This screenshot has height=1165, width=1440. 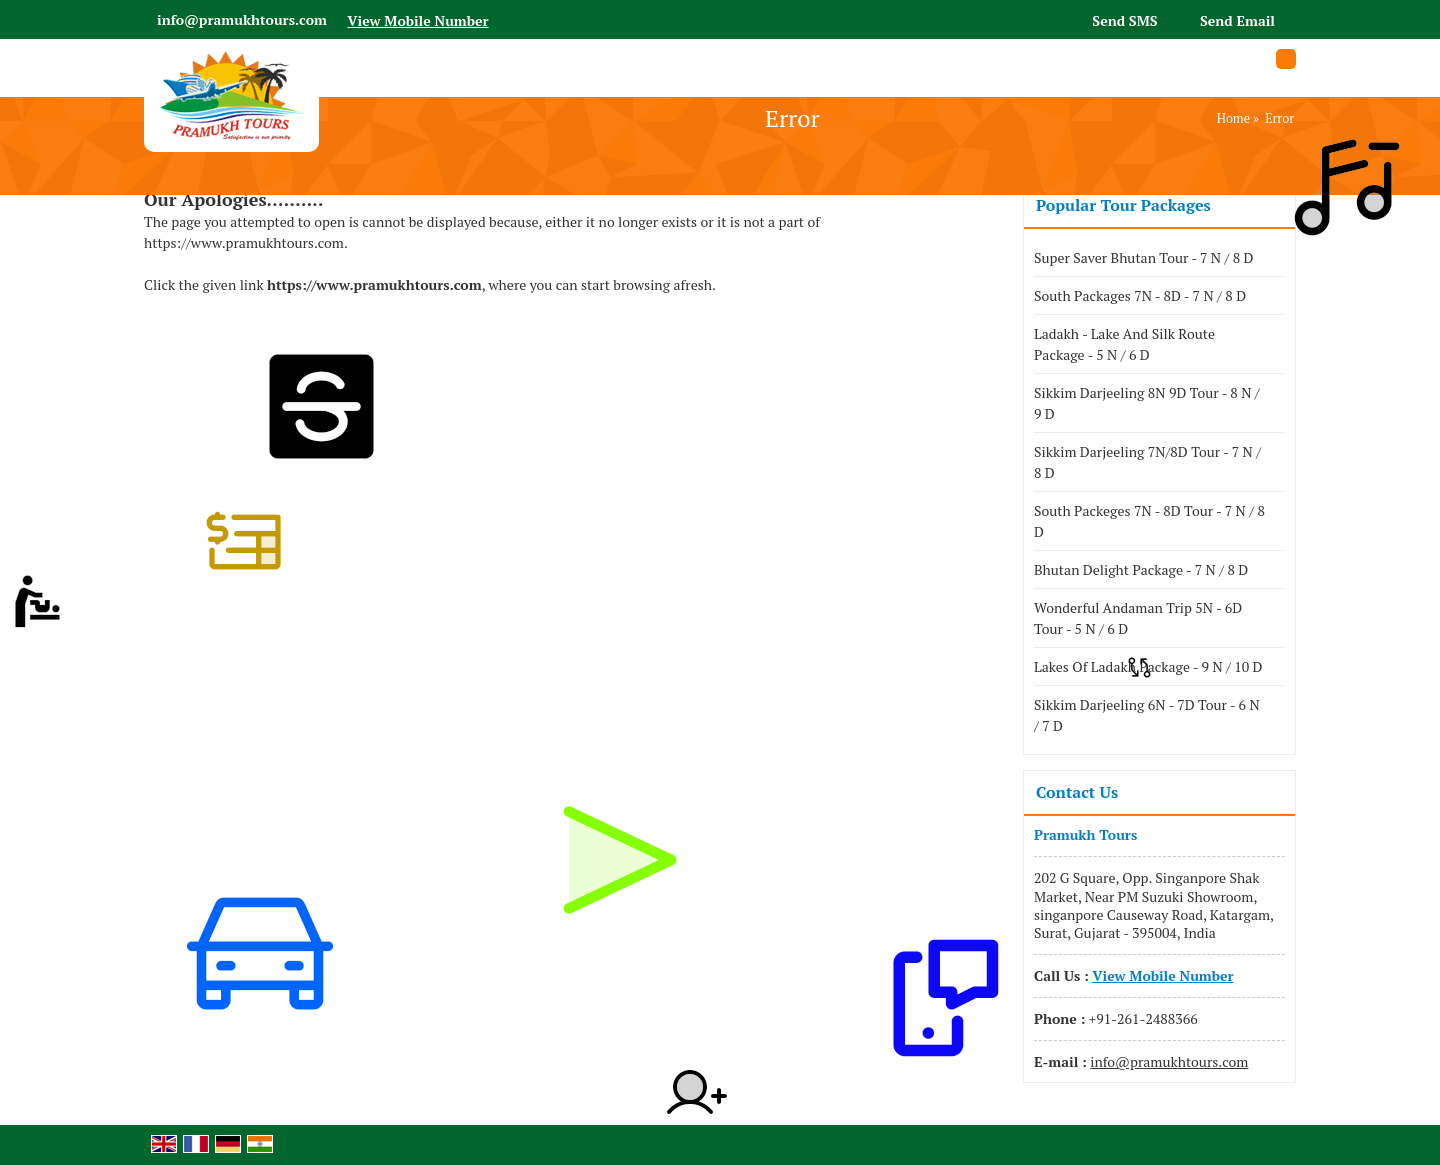 I want to click on access vehicle or car-related features, so click(x=260, y=956).